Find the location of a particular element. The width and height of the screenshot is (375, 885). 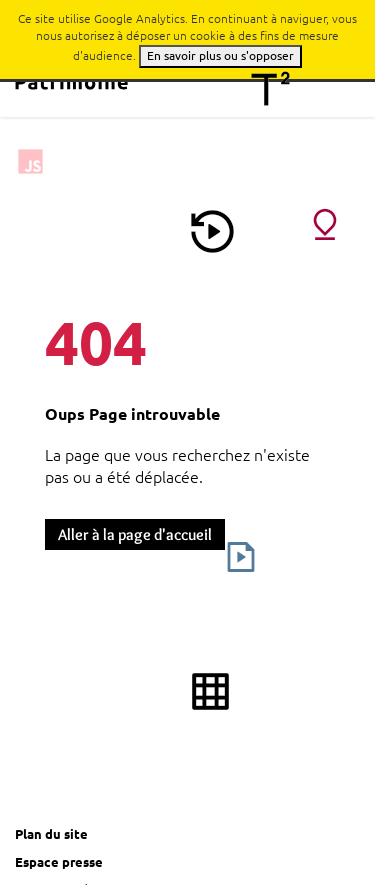

open a video file is located at coordinates (241, 557).